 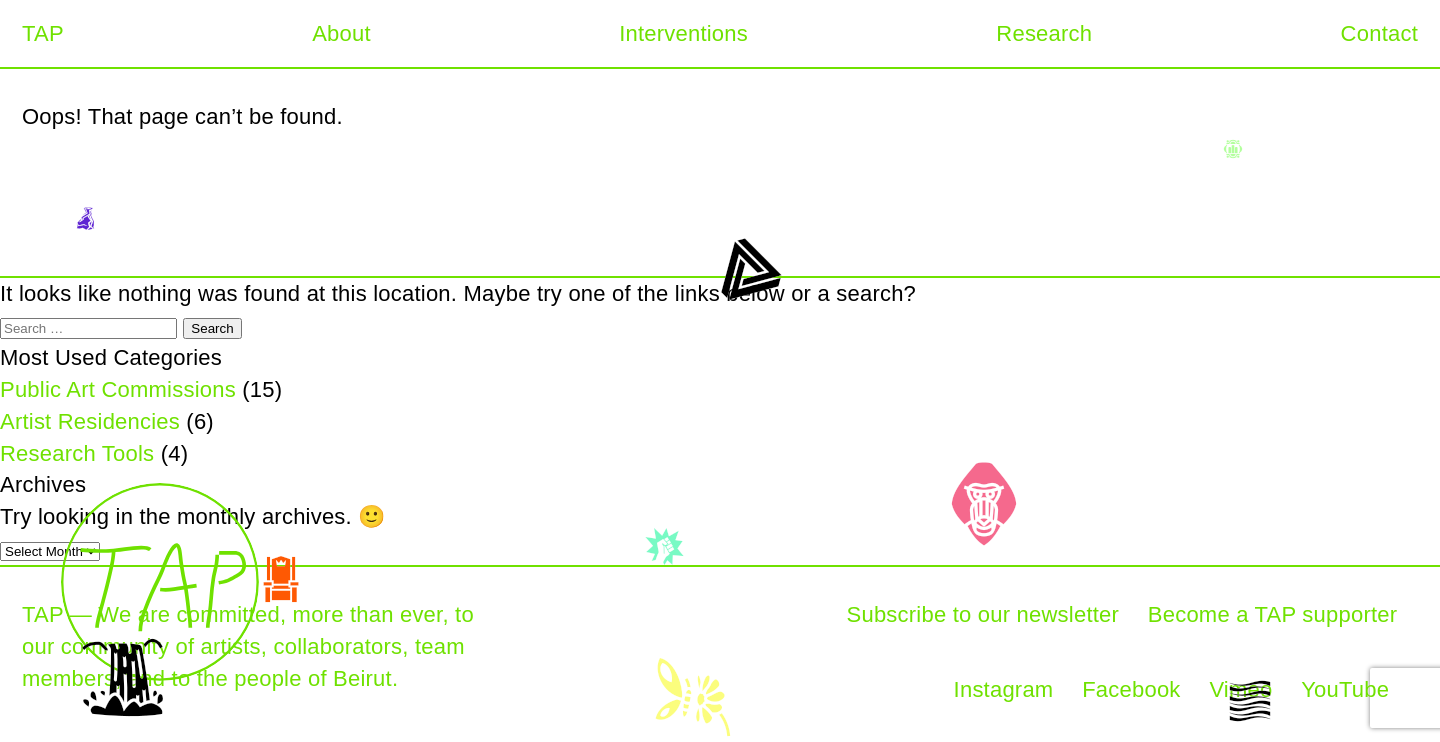 I want to click on view global analytics or statistics, so click(x=1233, y=149).